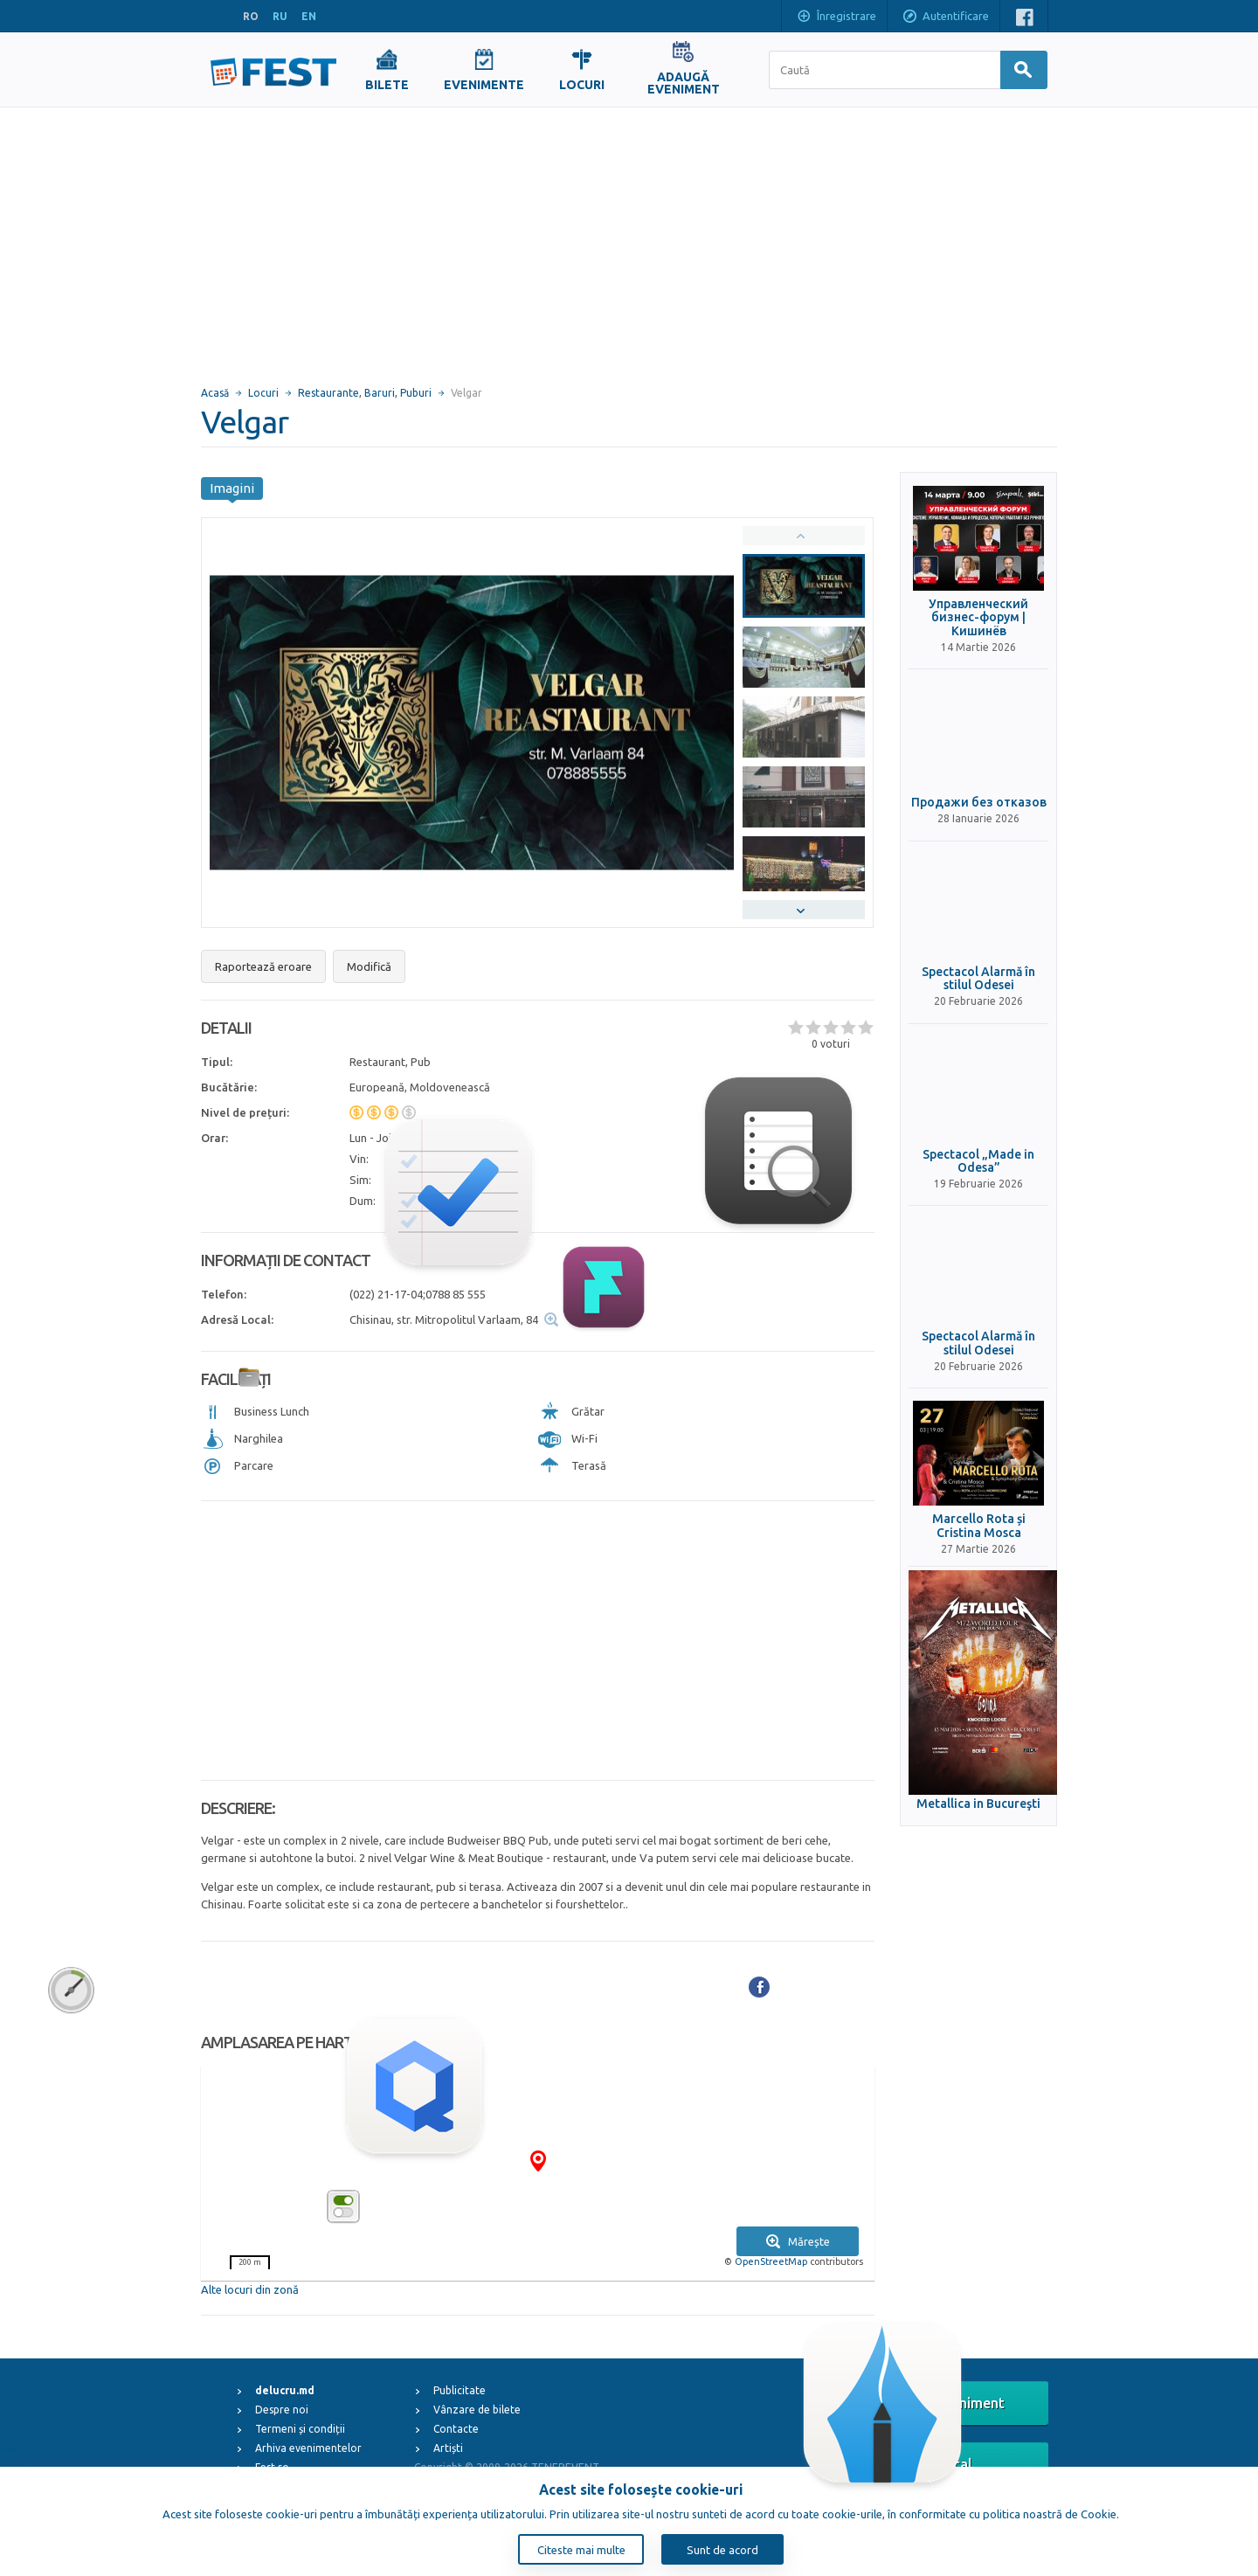  Describe the element at coordinates (414, 2086) in the screenshot. I see `open qubes os application` at that location.